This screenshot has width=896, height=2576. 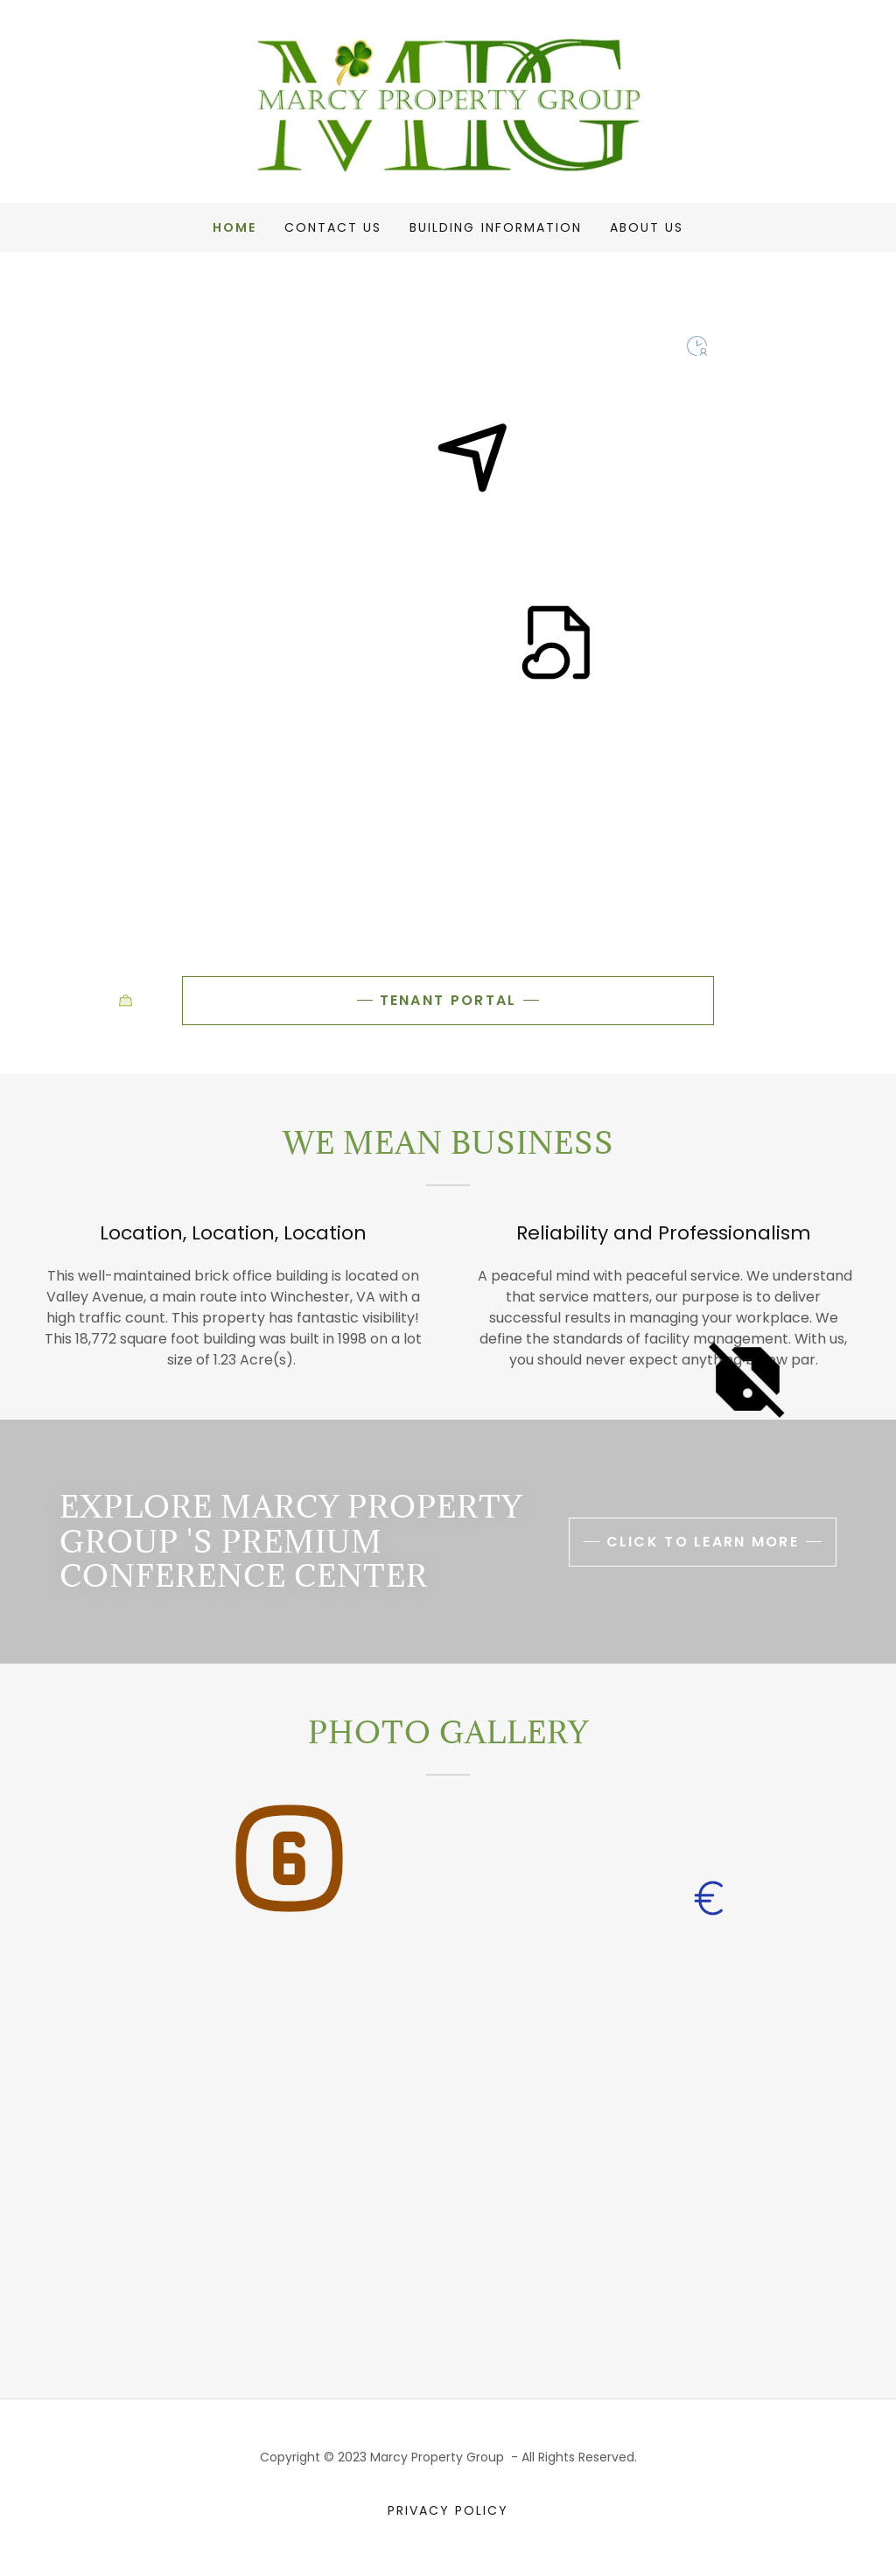 What do you see at coordinates (711, 1898) in the screenshot?
I see `view prices in euros` at bounding box center [711, 1898].